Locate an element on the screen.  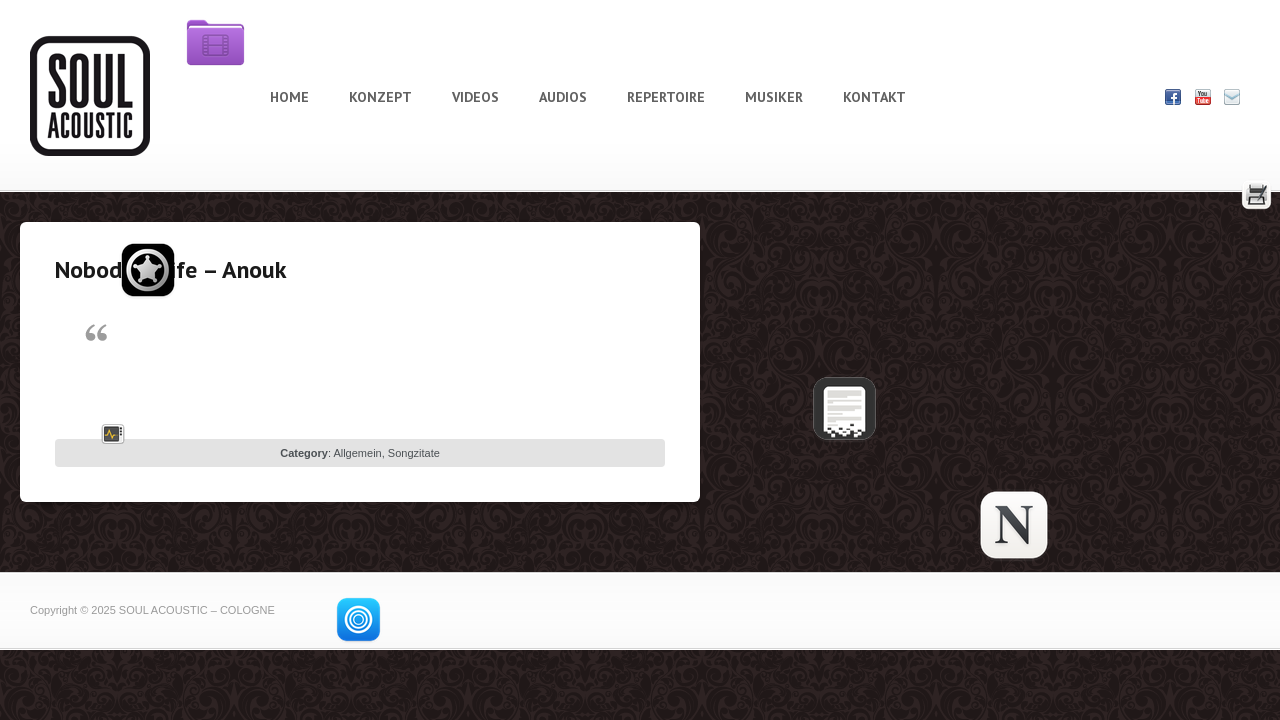
open Buffer text editor app is located at coordinates (844, 408).